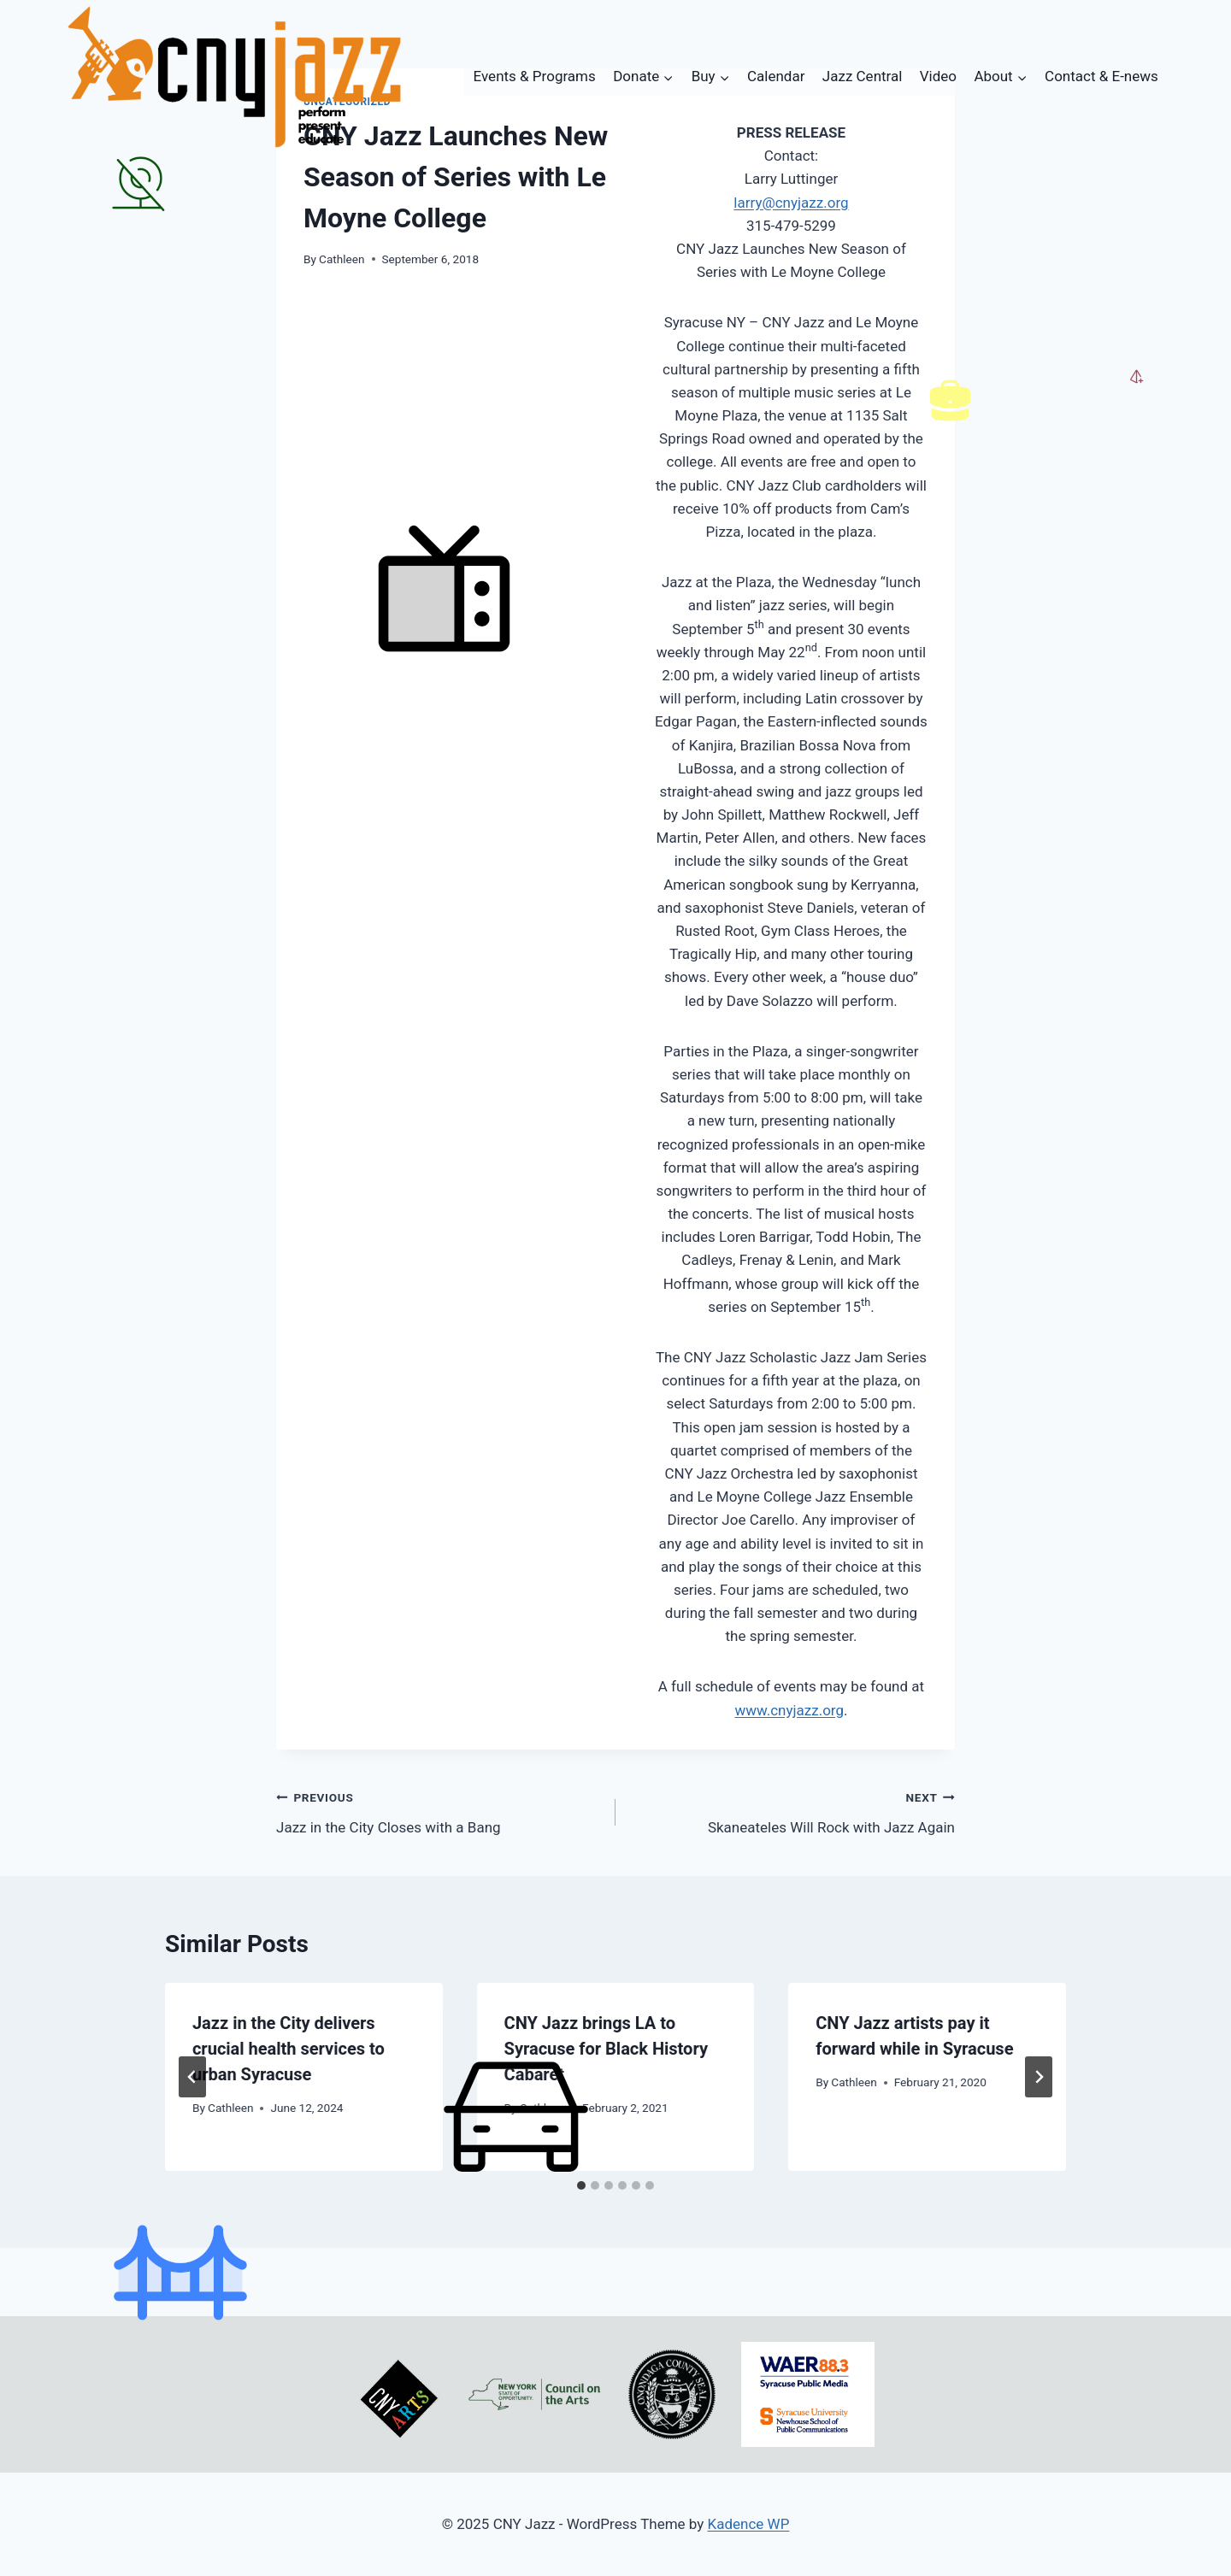 Image resolution: width=1231 pixels, height=2576 pixels. Describe the element at coordinates (515, 2119) in the screenshot. I see `access vehicle or transportation options` at that location.